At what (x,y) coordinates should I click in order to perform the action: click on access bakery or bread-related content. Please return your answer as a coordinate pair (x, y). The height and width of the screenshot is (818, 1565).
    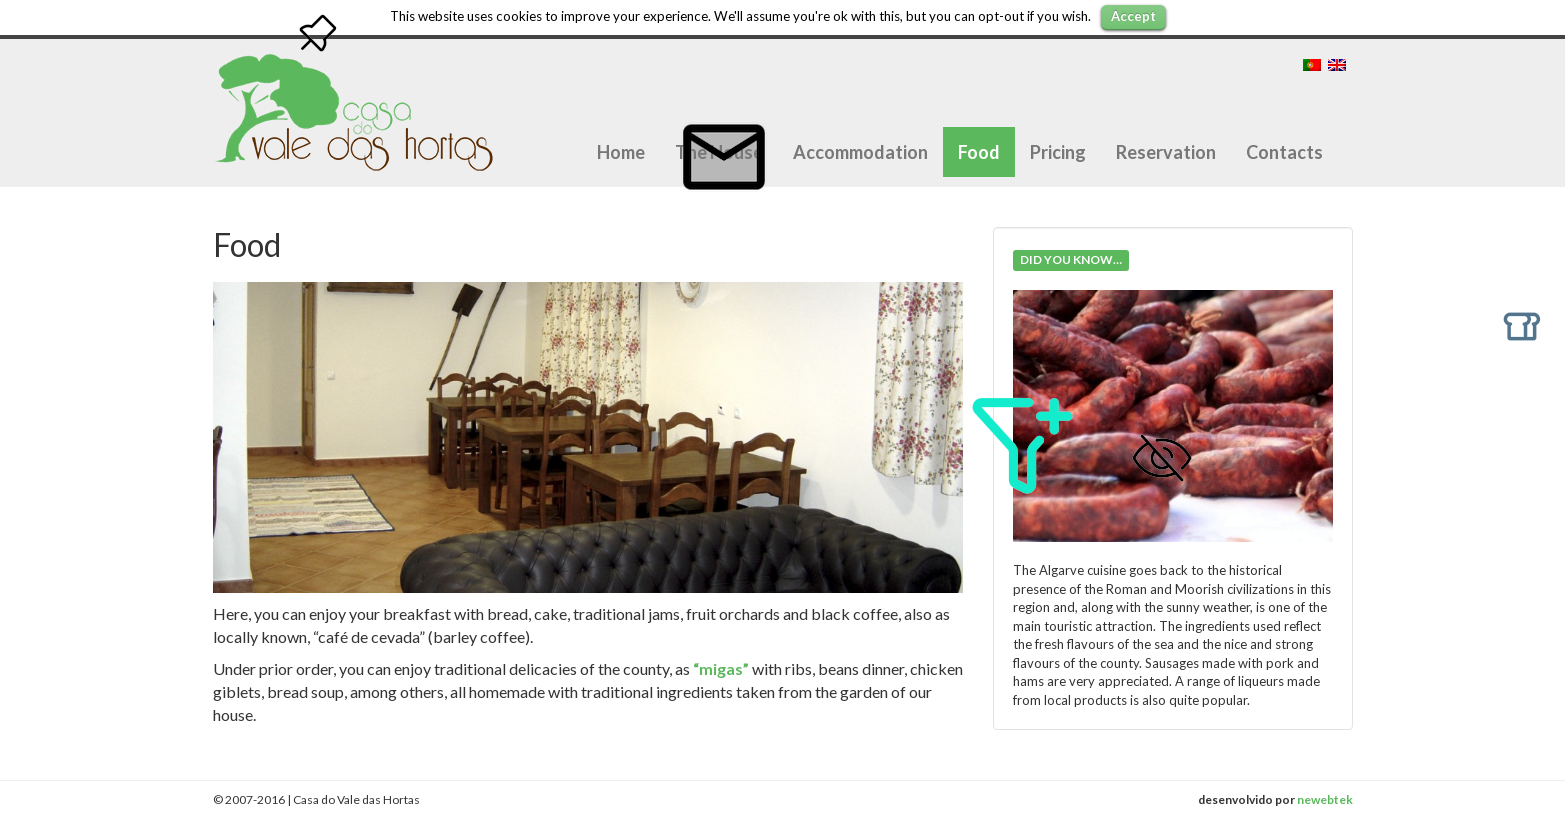
    Looking at the image, I should click on (1522, 326).